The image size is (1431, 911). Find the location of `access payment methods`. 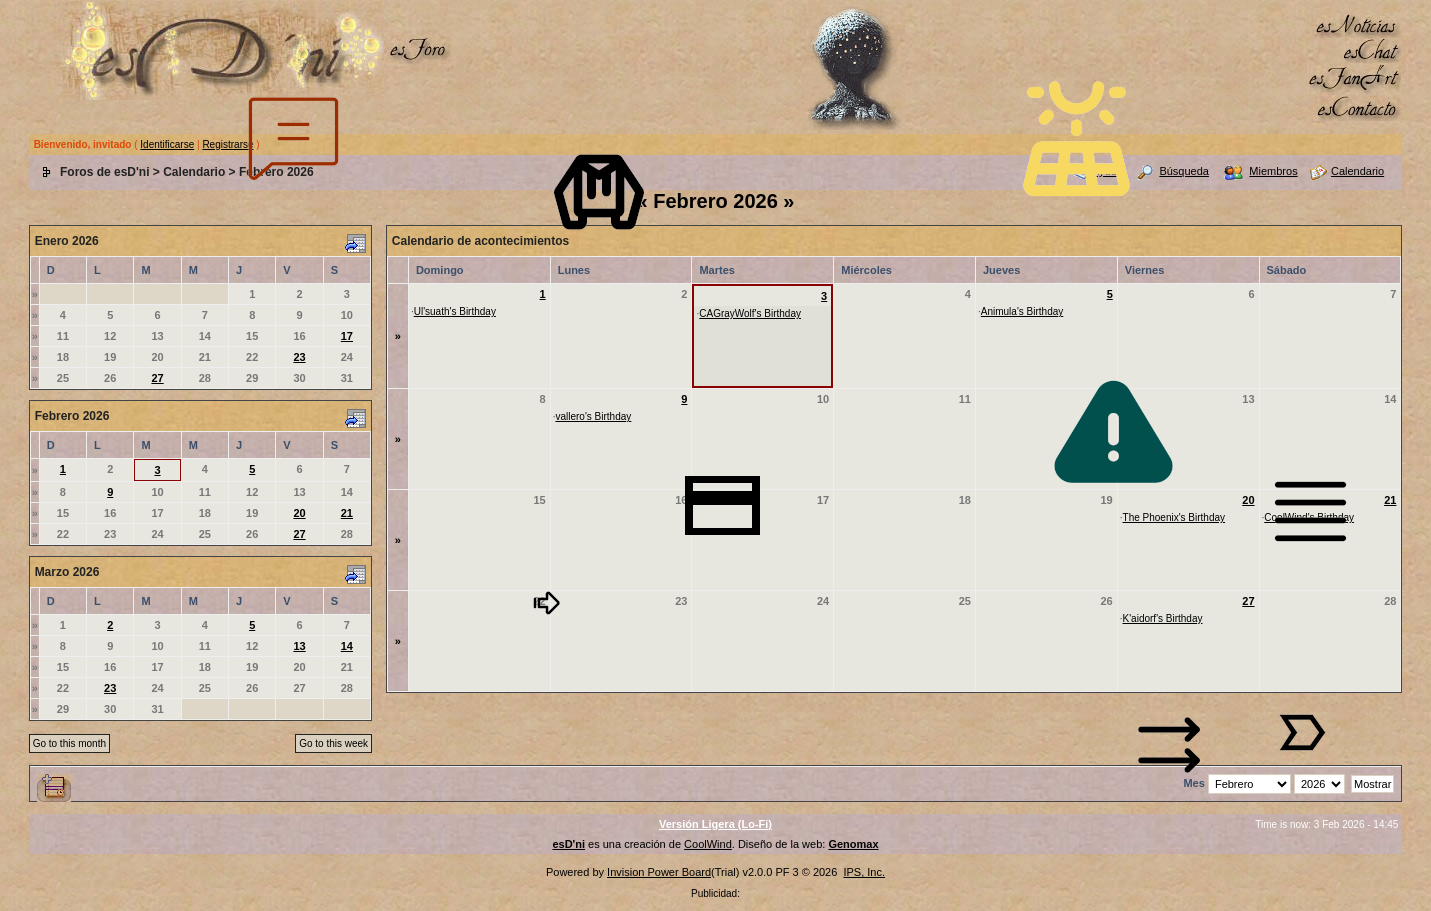

access payment methods is located at coordinates (722, 505).